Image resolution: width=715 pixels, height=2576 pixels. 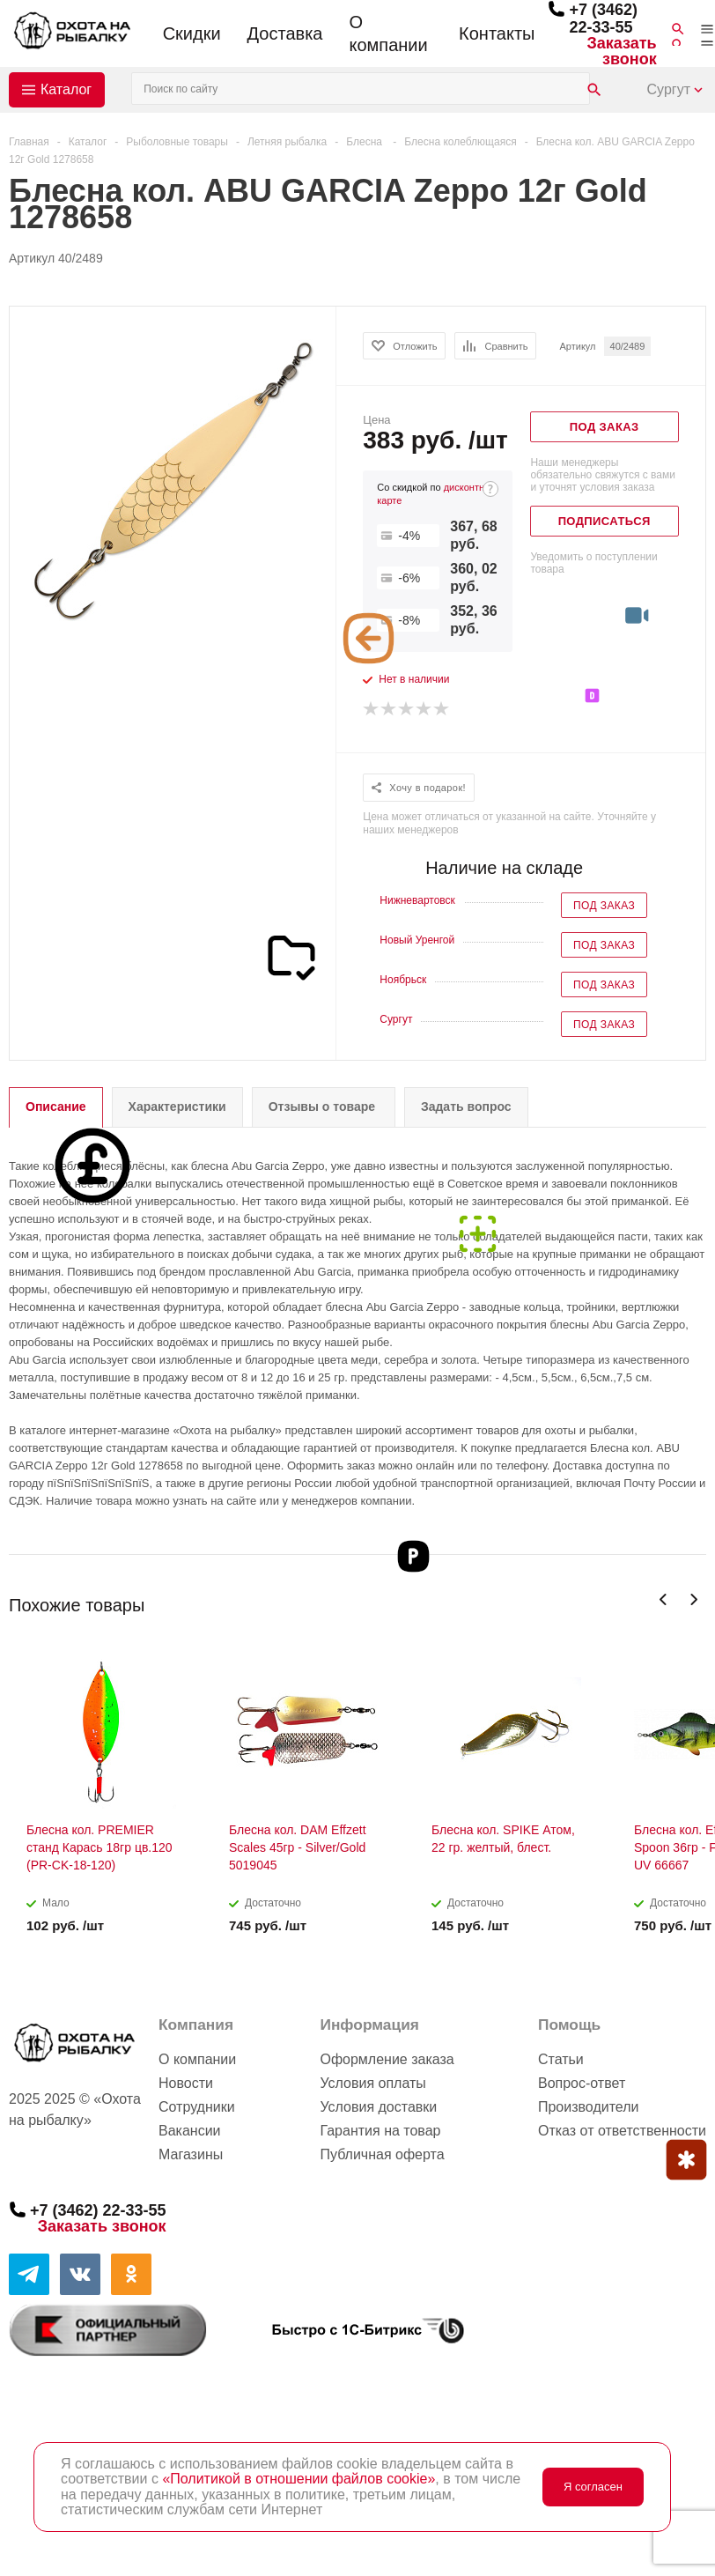 What do you see at coordinates (368, 638) in the screenshot?
I see `go back to the previous screen` at bounding box center [368, 638].